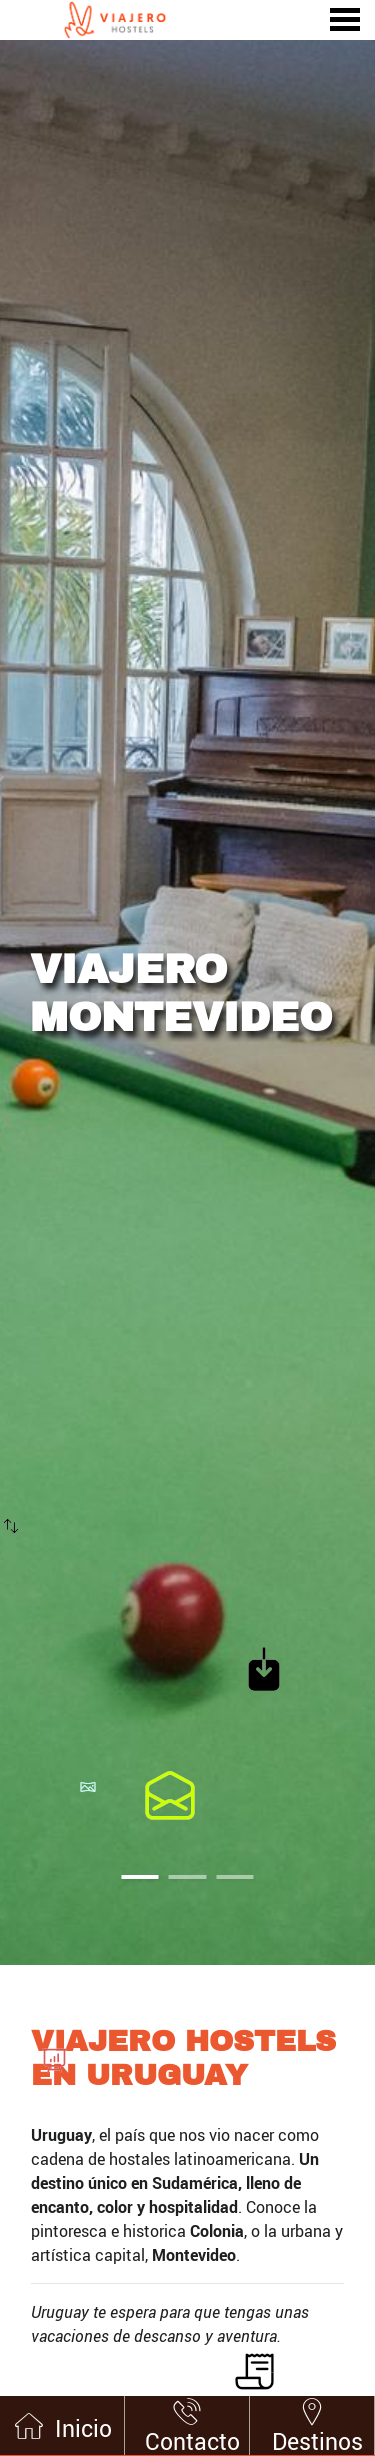 Image resolution: width=375 pixels, height=2456 pixels. What do you see at coordinates (254, 2371) in the screenshot?
I see `view purchase receipt or transaction history` at bounding box center [254, 2371].